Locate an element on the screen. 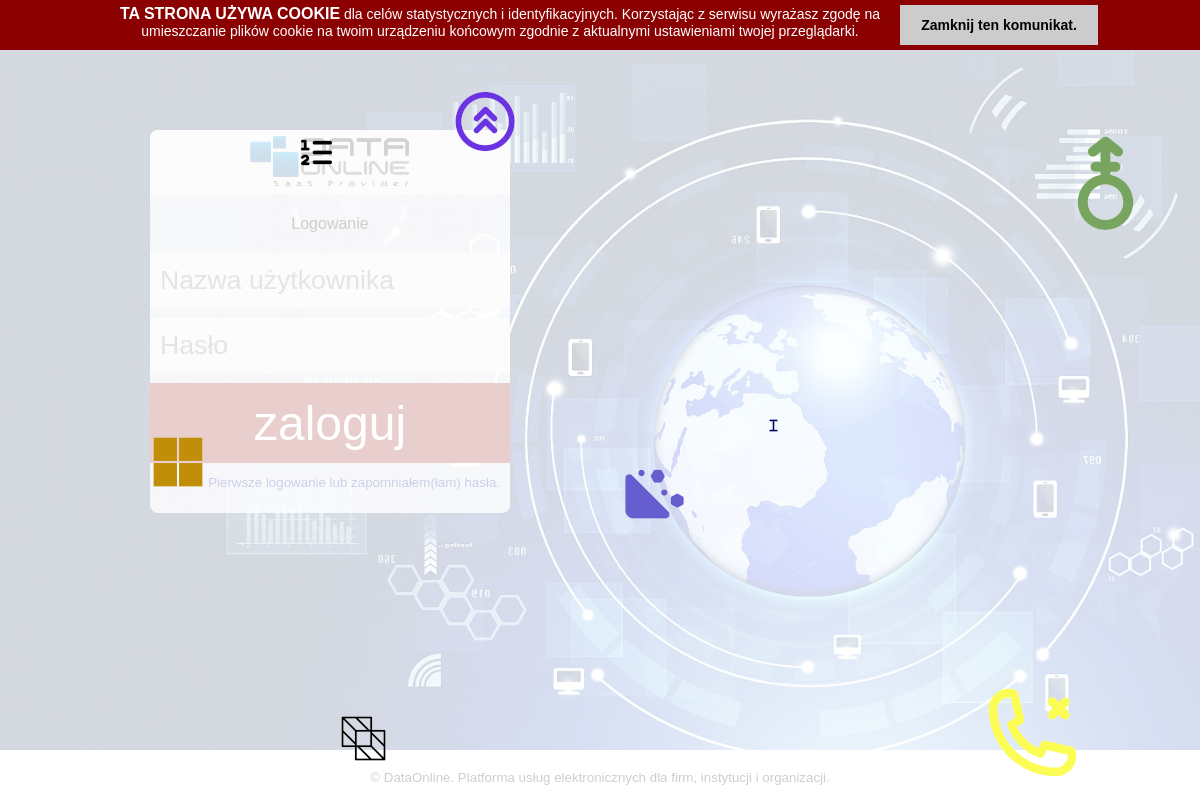 The height and width of the screenshot is (785, 1200). scroll to top of page is located at coordinates (485, 121).